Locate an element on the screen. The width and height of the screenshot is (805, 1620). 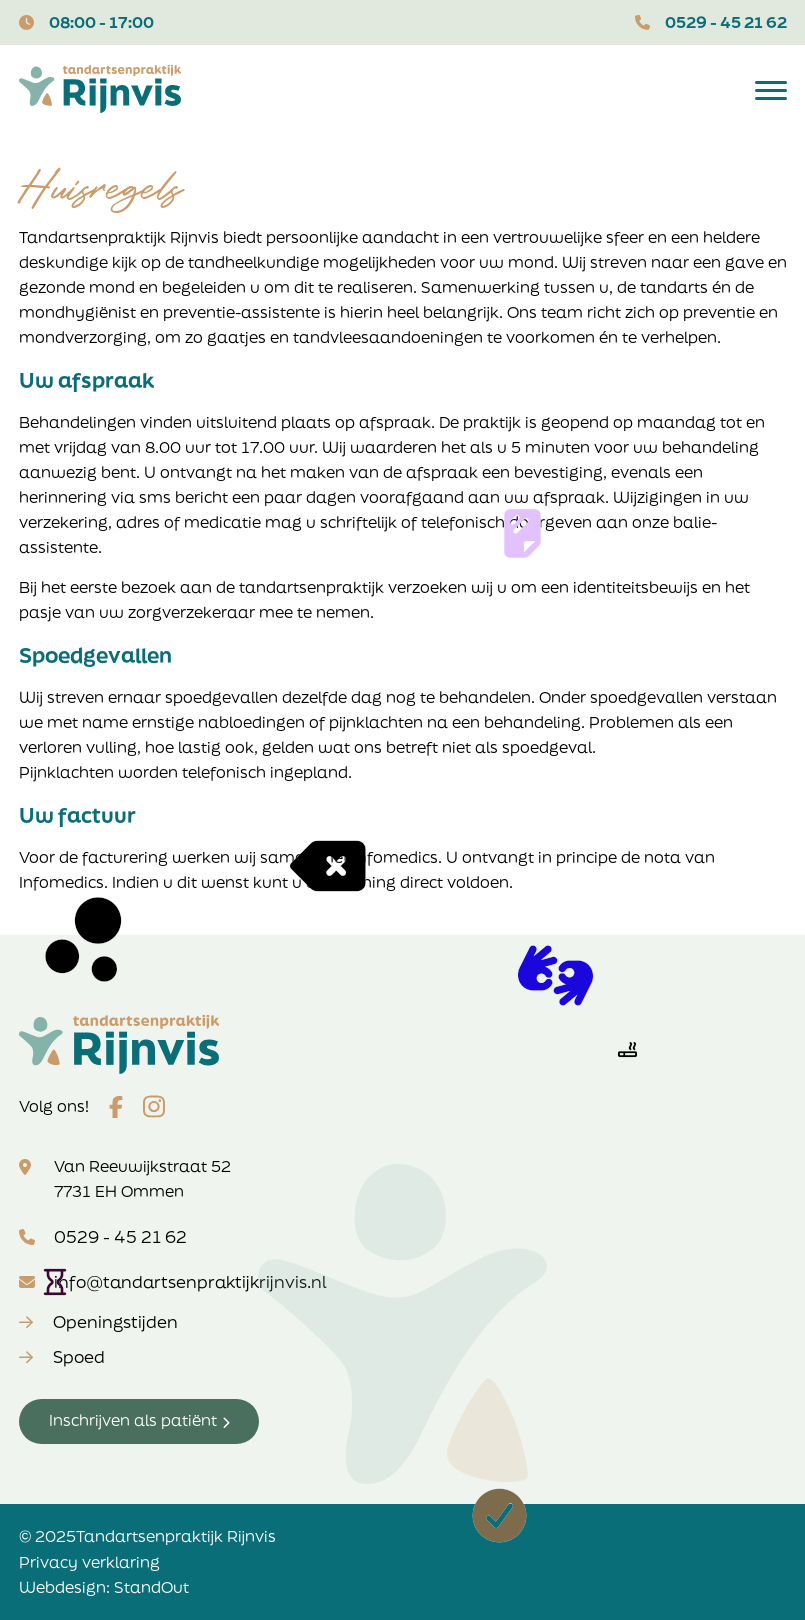
access ASL interpretation services is located at coordinates (555, 975).